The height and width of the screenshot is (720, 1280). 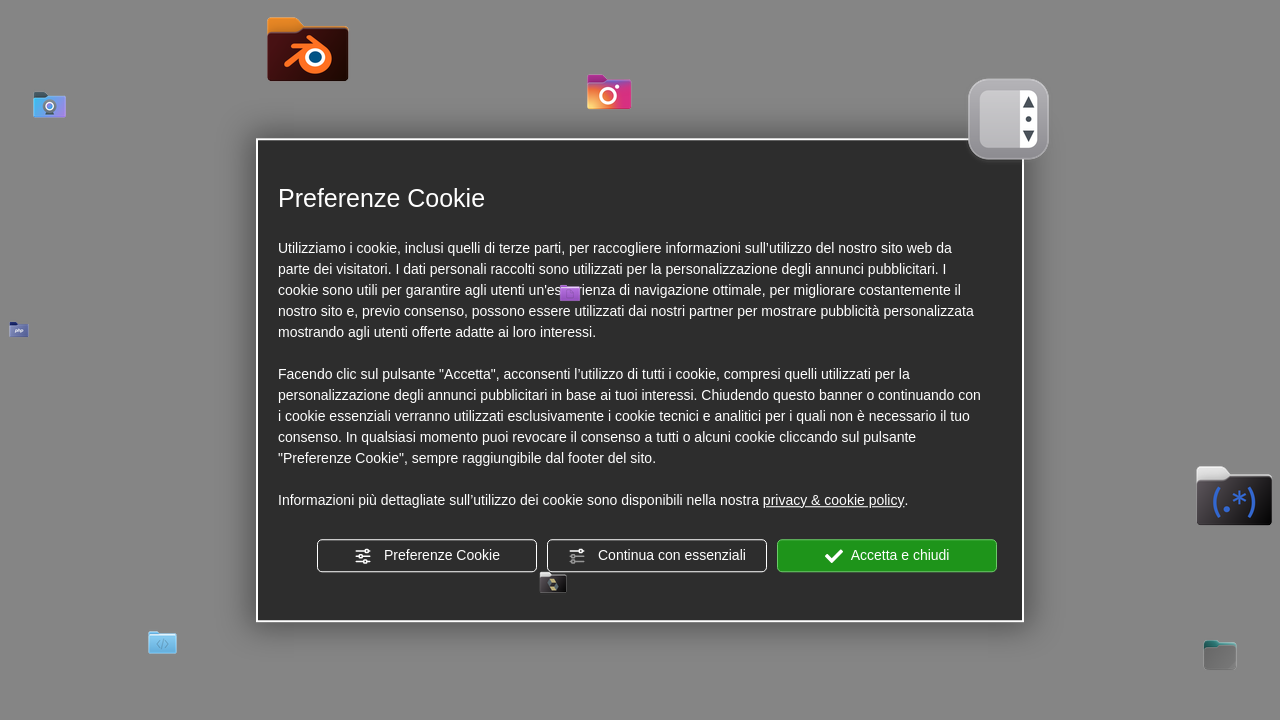 What do you see at coordinates (553, 583) in the screenshot?
I see `open hibernate or sleep mode system folder` at bounding box center [553, 583].